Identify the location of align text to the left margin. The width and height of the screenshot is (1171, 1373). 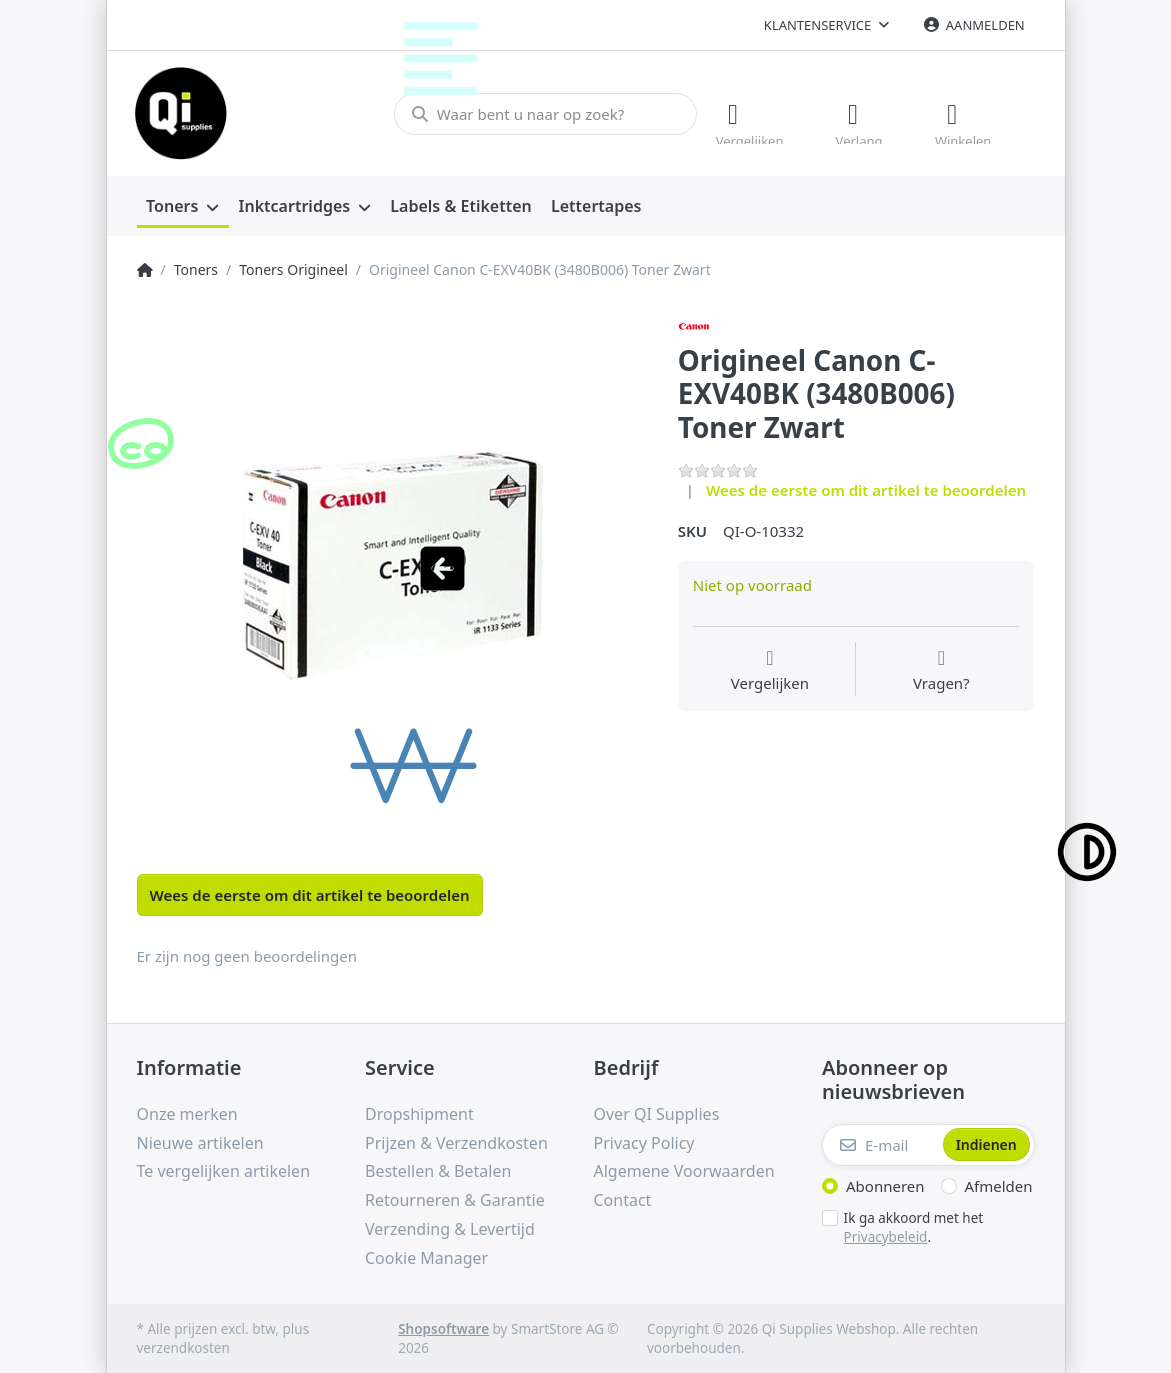
(440, 58).